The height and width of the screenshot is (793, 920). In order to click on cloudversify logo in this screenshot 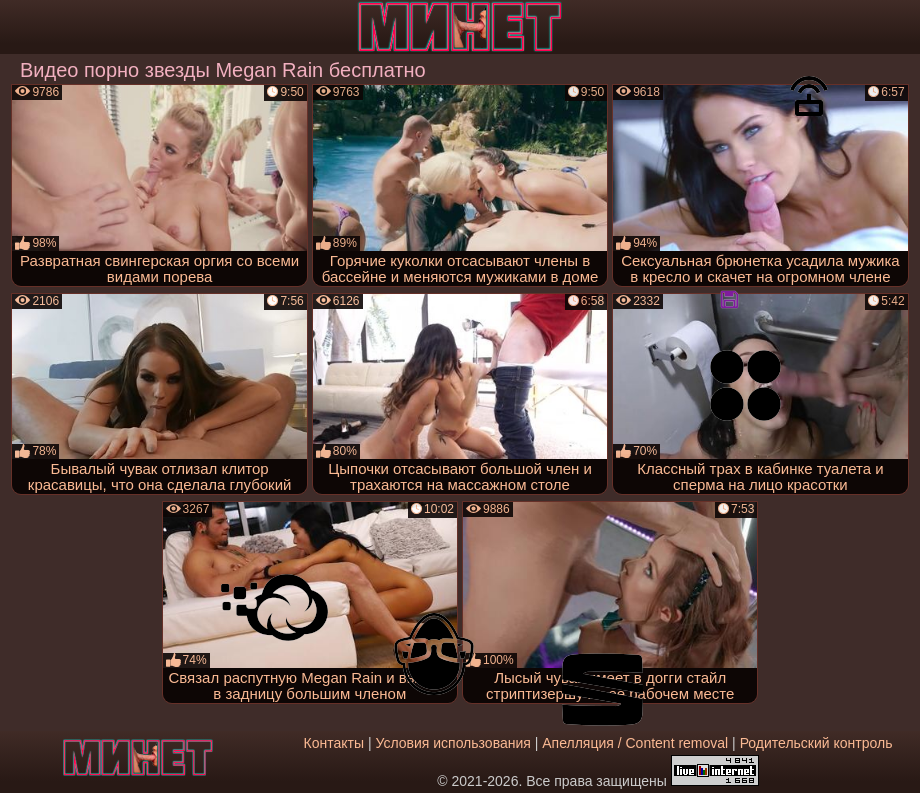, I will do `click(274, 607)`.